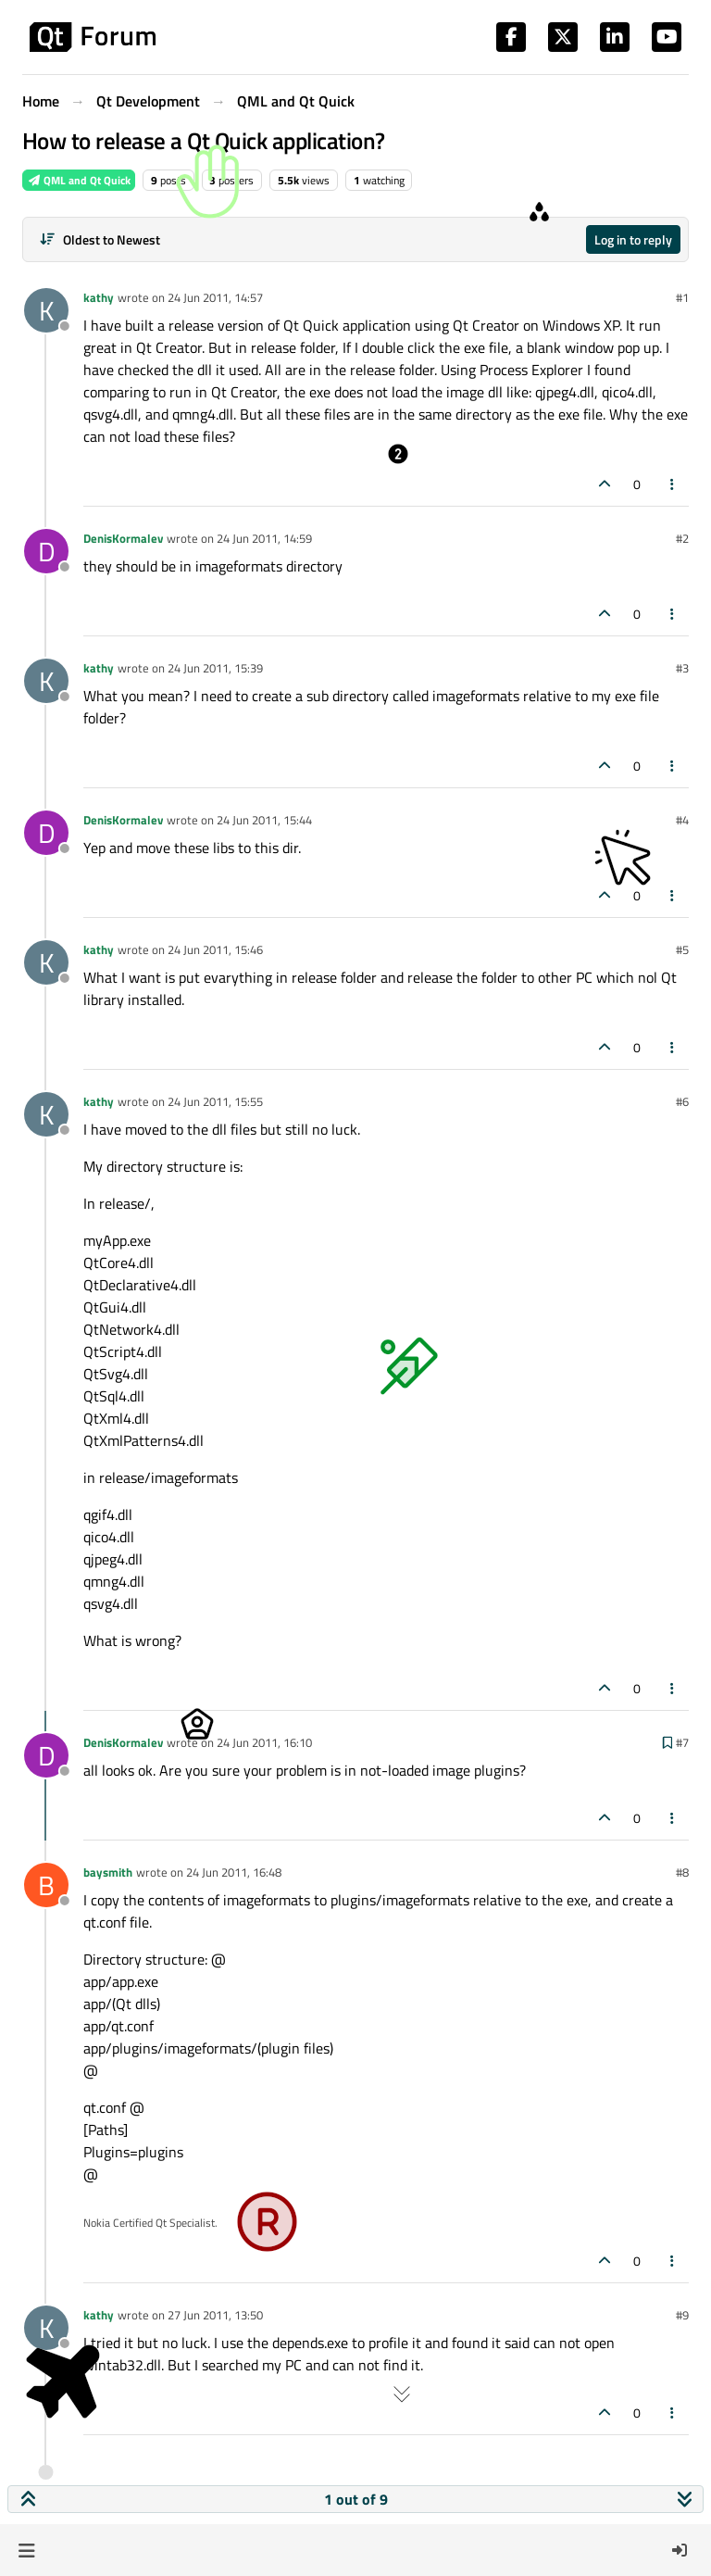 The height and width of the screenshot is (2576, 711). I want to click on expand all sections below, so click(402, 2394).